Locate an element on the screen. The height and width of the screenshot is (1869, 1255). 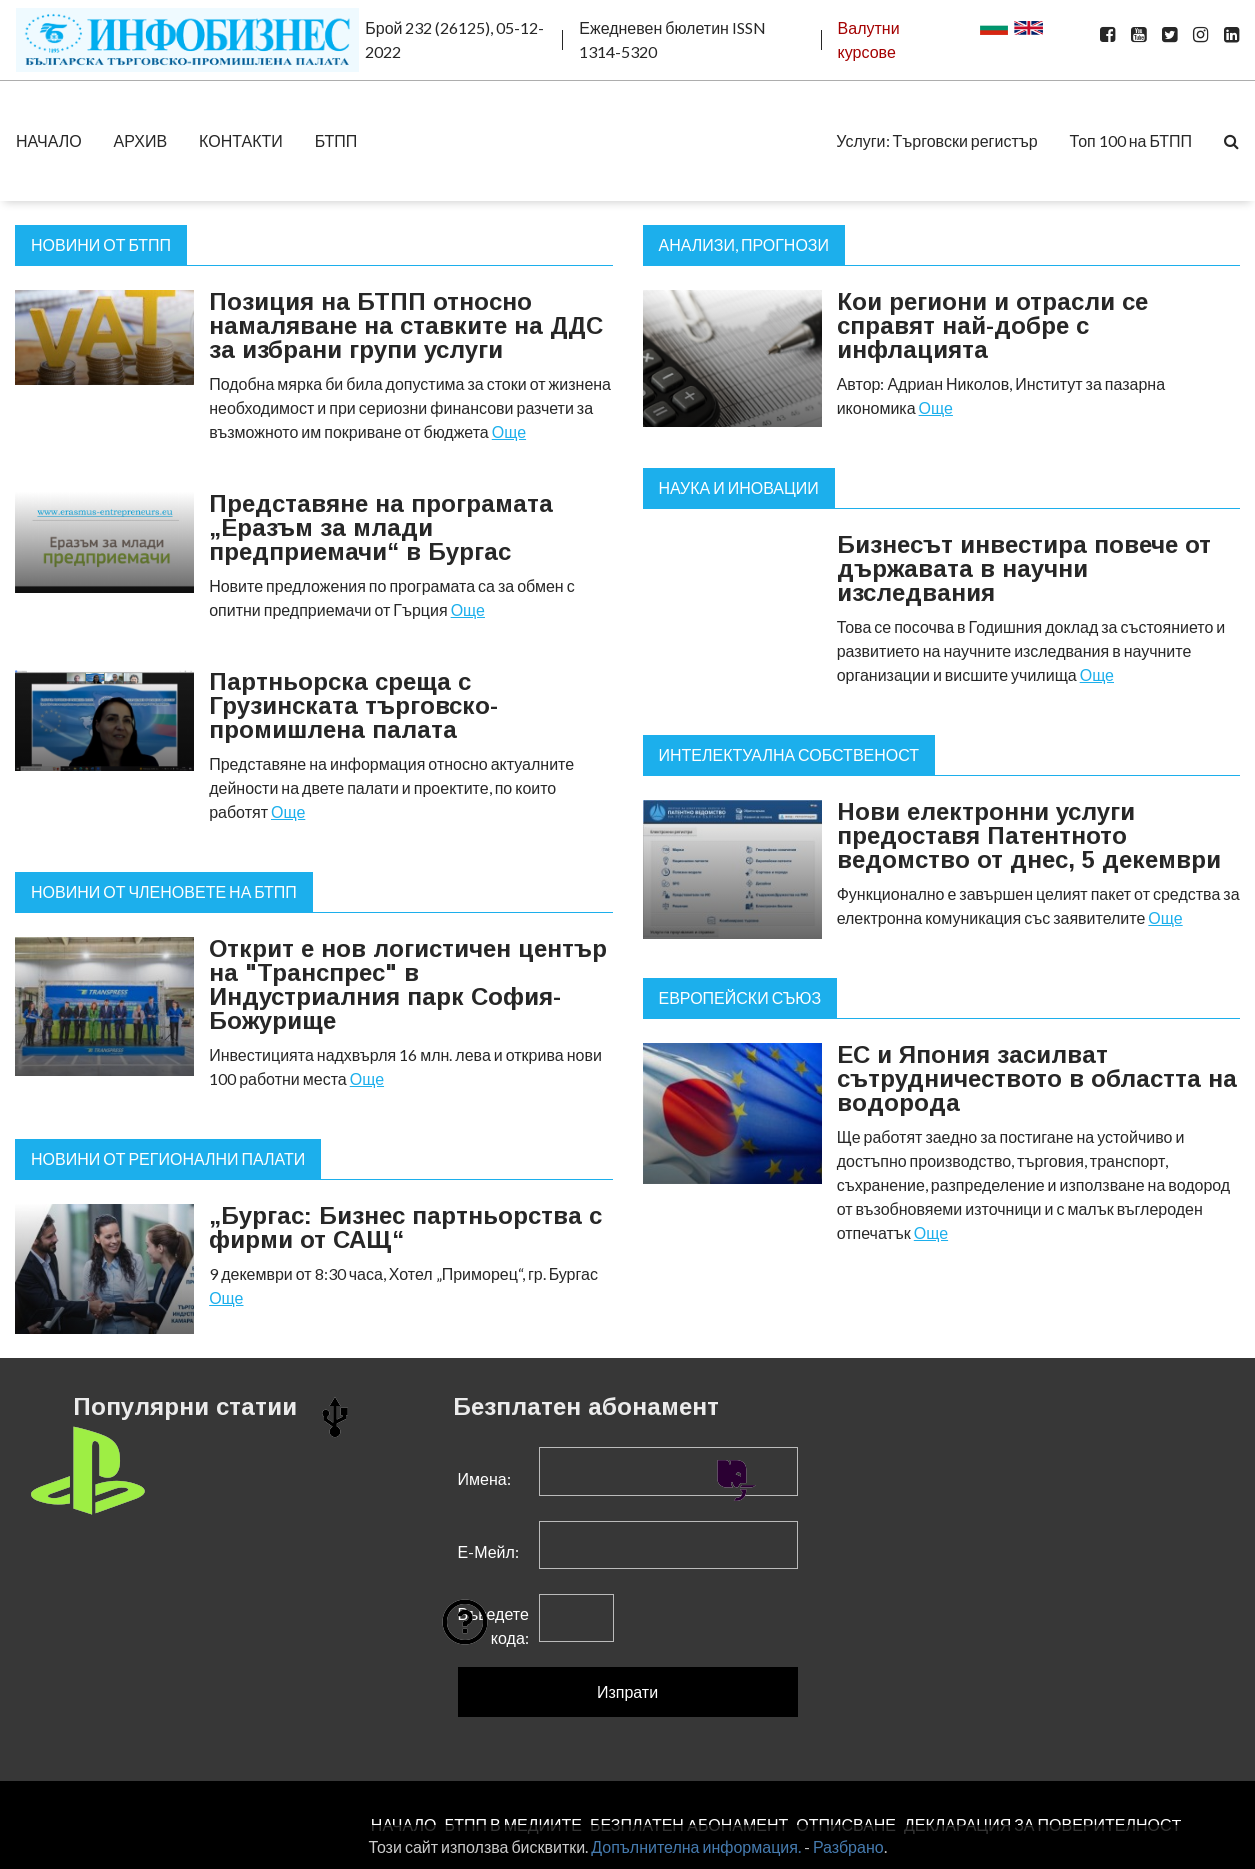
indicates USB connection available is located at coordinates (335, 1417).